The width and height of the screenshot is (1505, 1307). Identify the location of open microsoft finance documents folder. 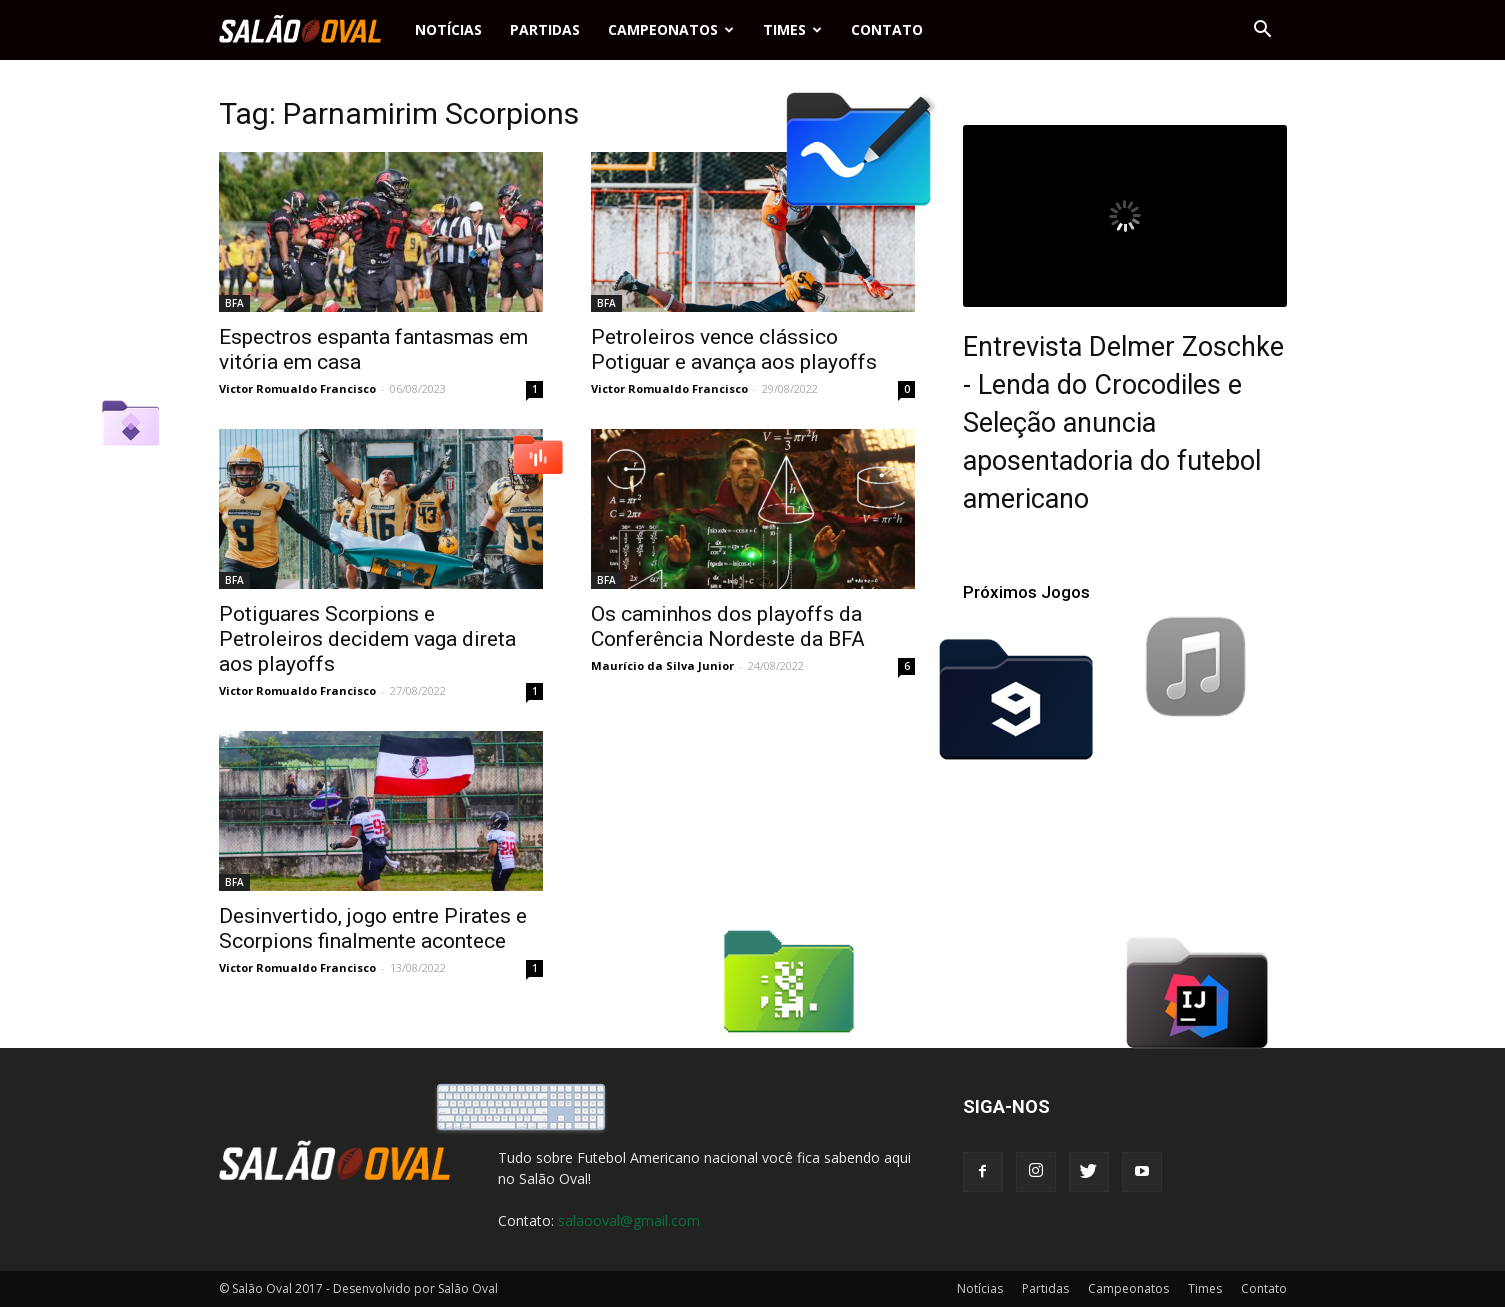
(130, 424).